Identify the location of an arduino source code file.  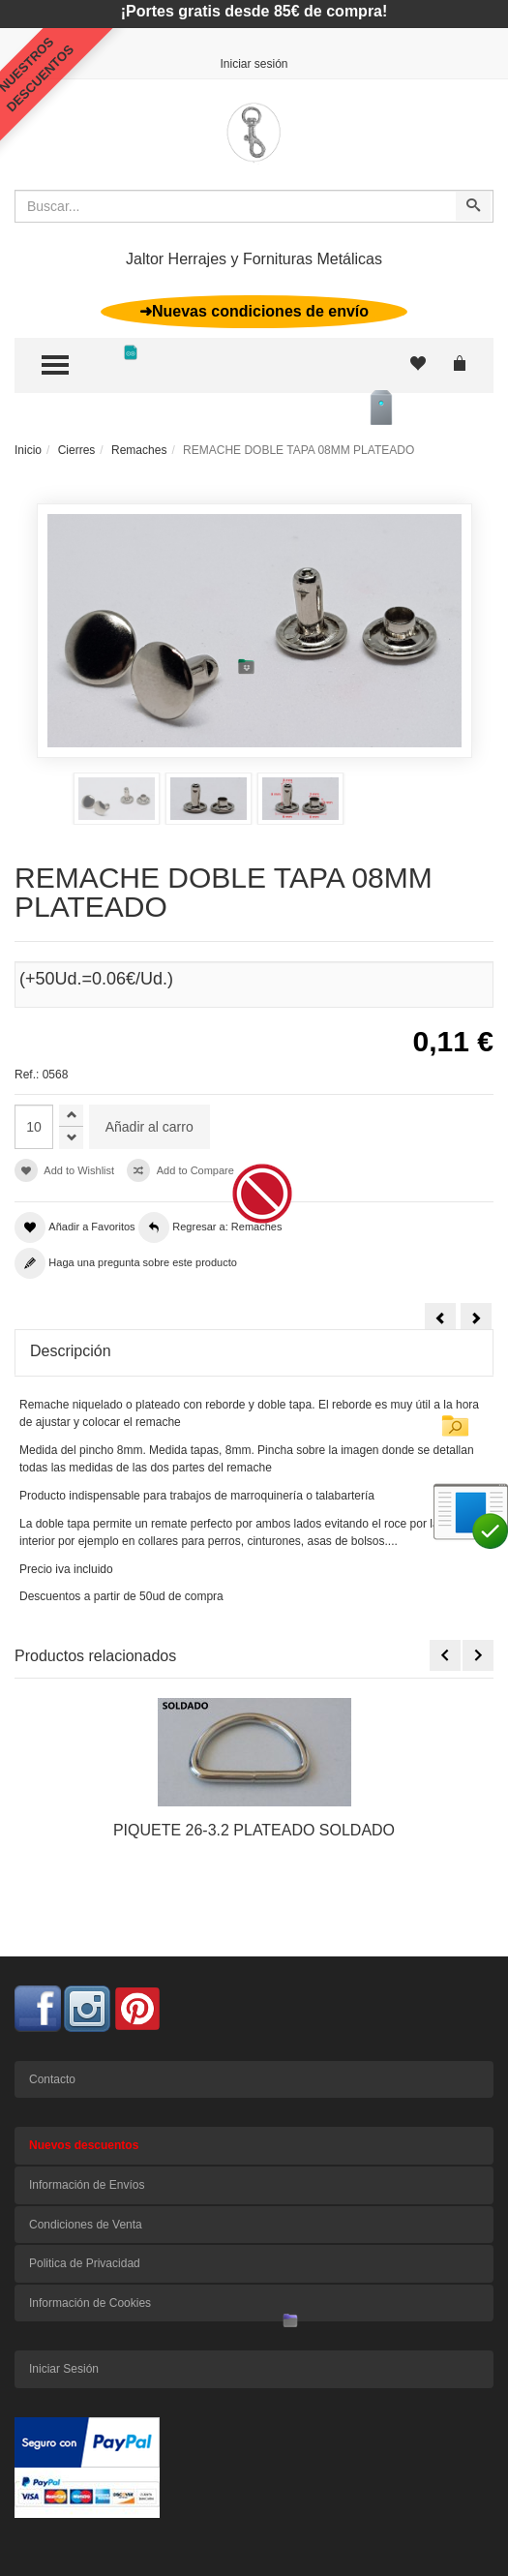
(131, 352).